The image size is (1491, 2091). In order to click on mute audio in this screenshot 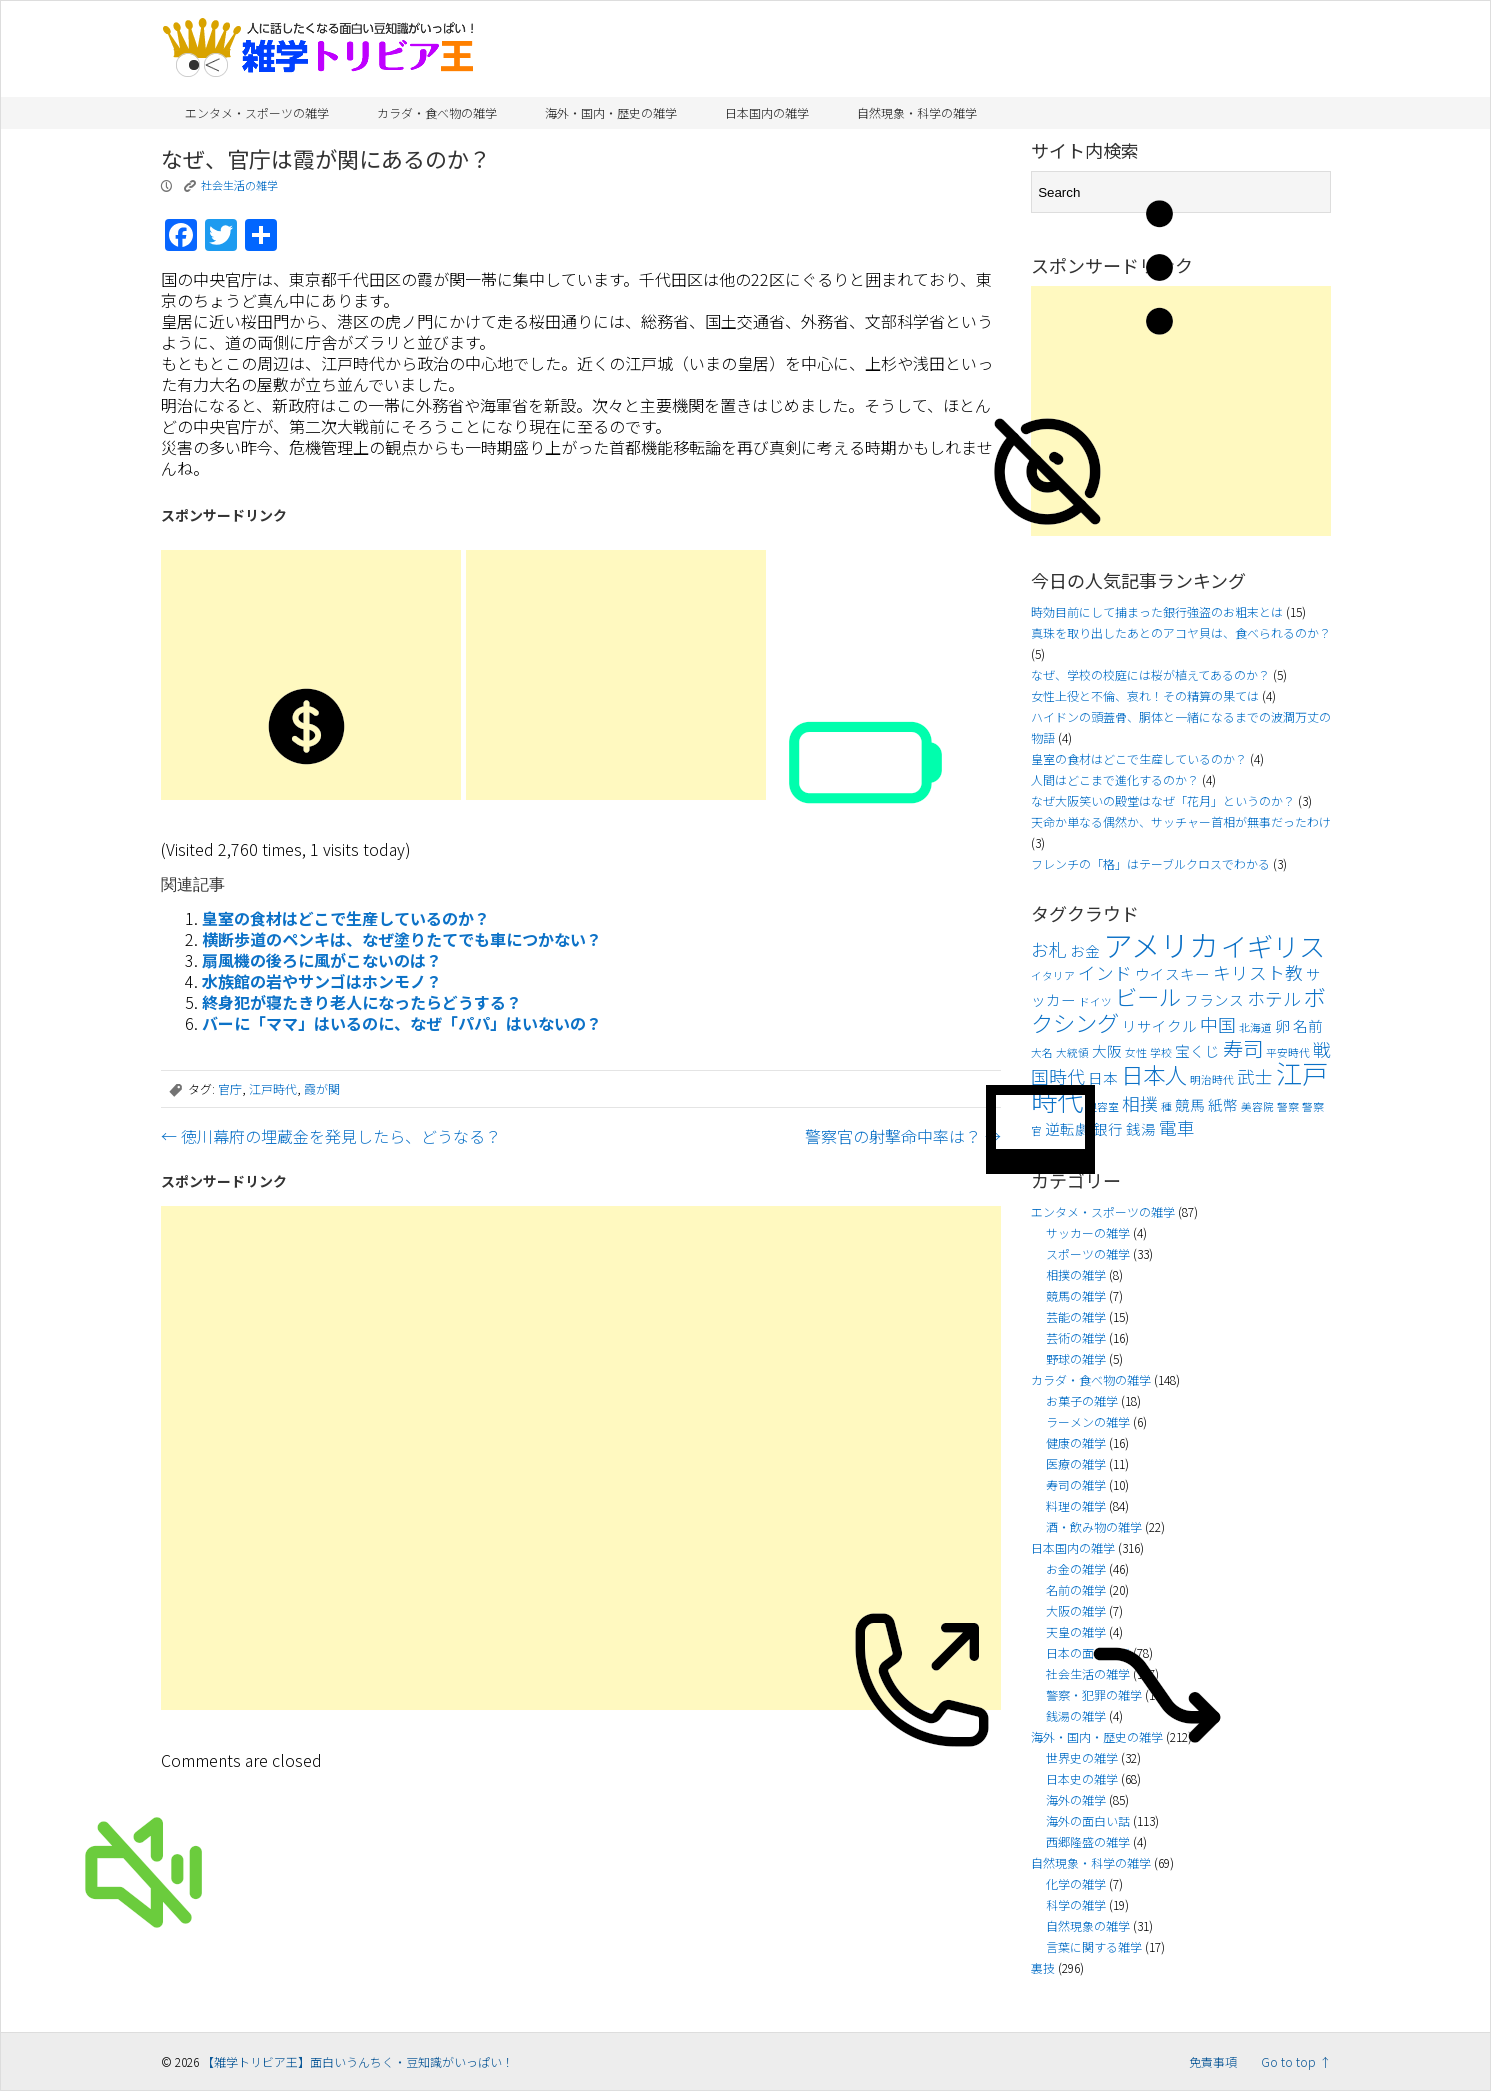, I will do `click(140, 1872)`.